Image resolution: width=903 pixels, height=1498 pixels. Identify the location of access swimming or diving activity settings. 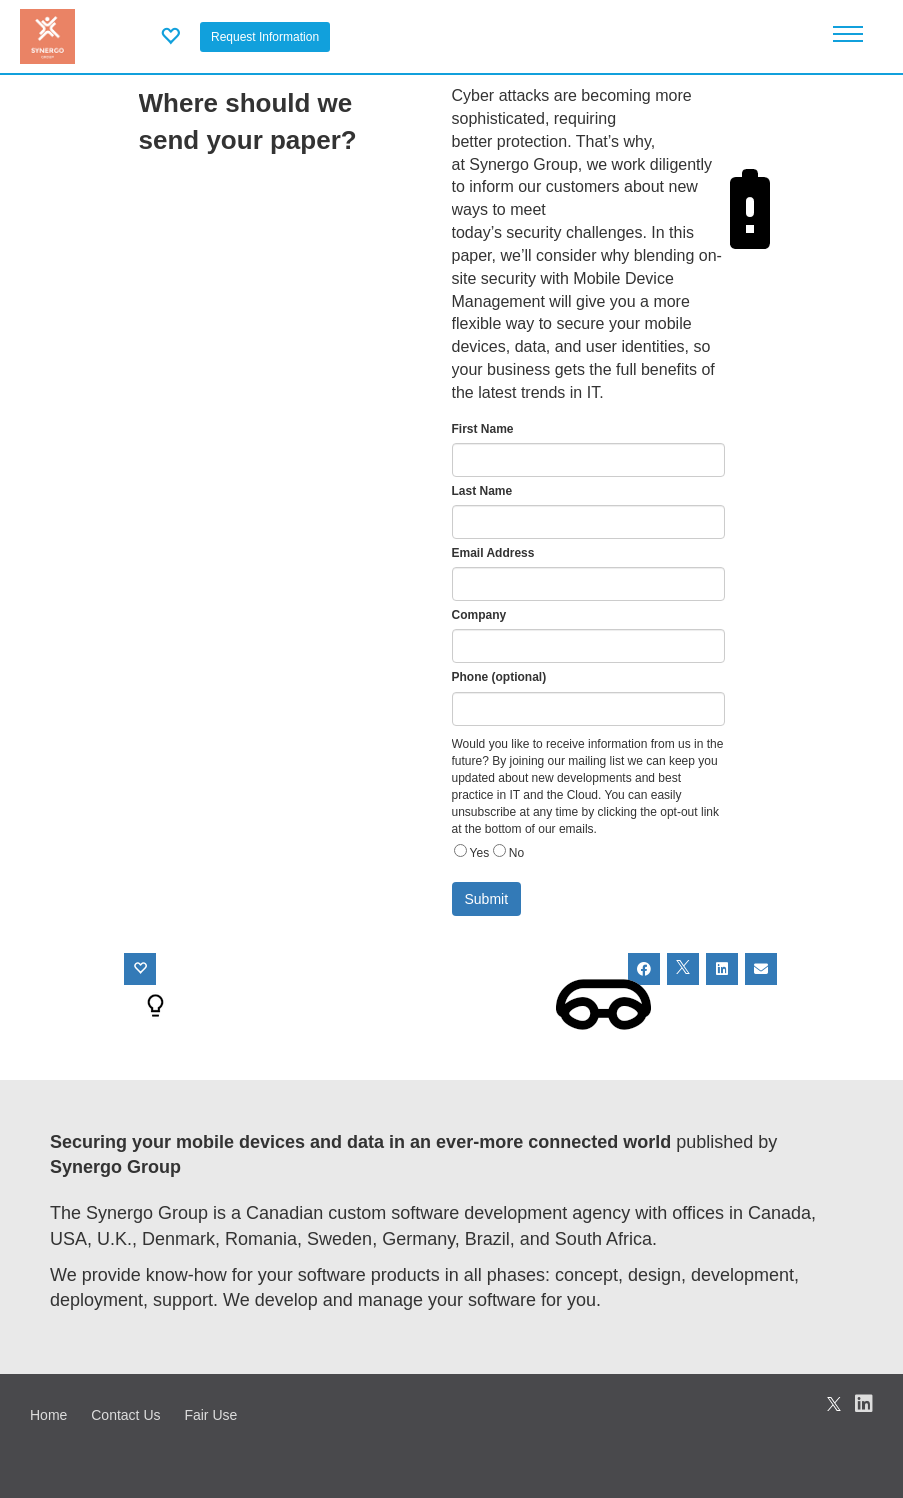
(603, 1004).